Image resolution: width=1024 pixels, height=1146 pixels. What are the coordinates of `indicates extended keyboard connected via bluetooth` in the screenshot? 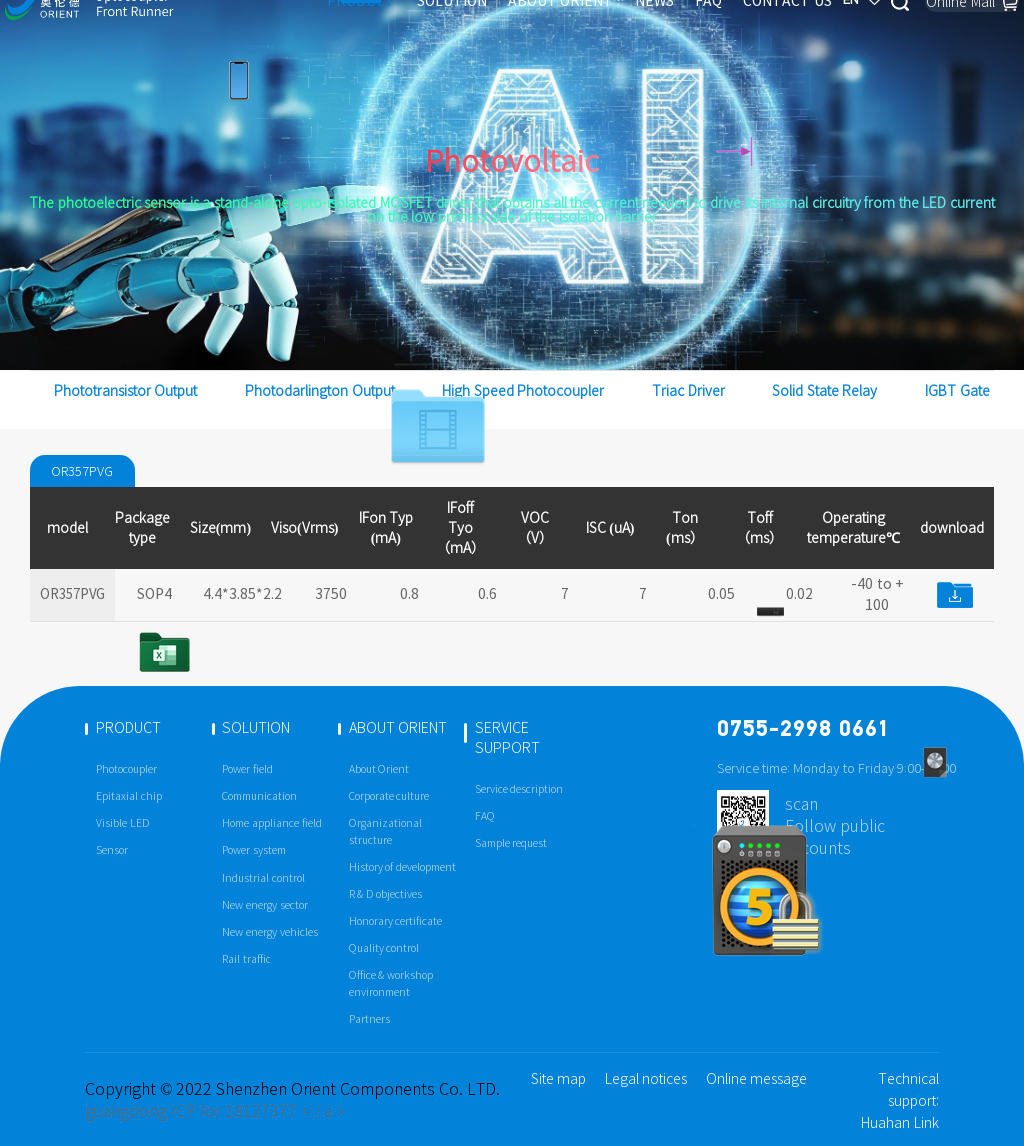 It's located at (770, 611).